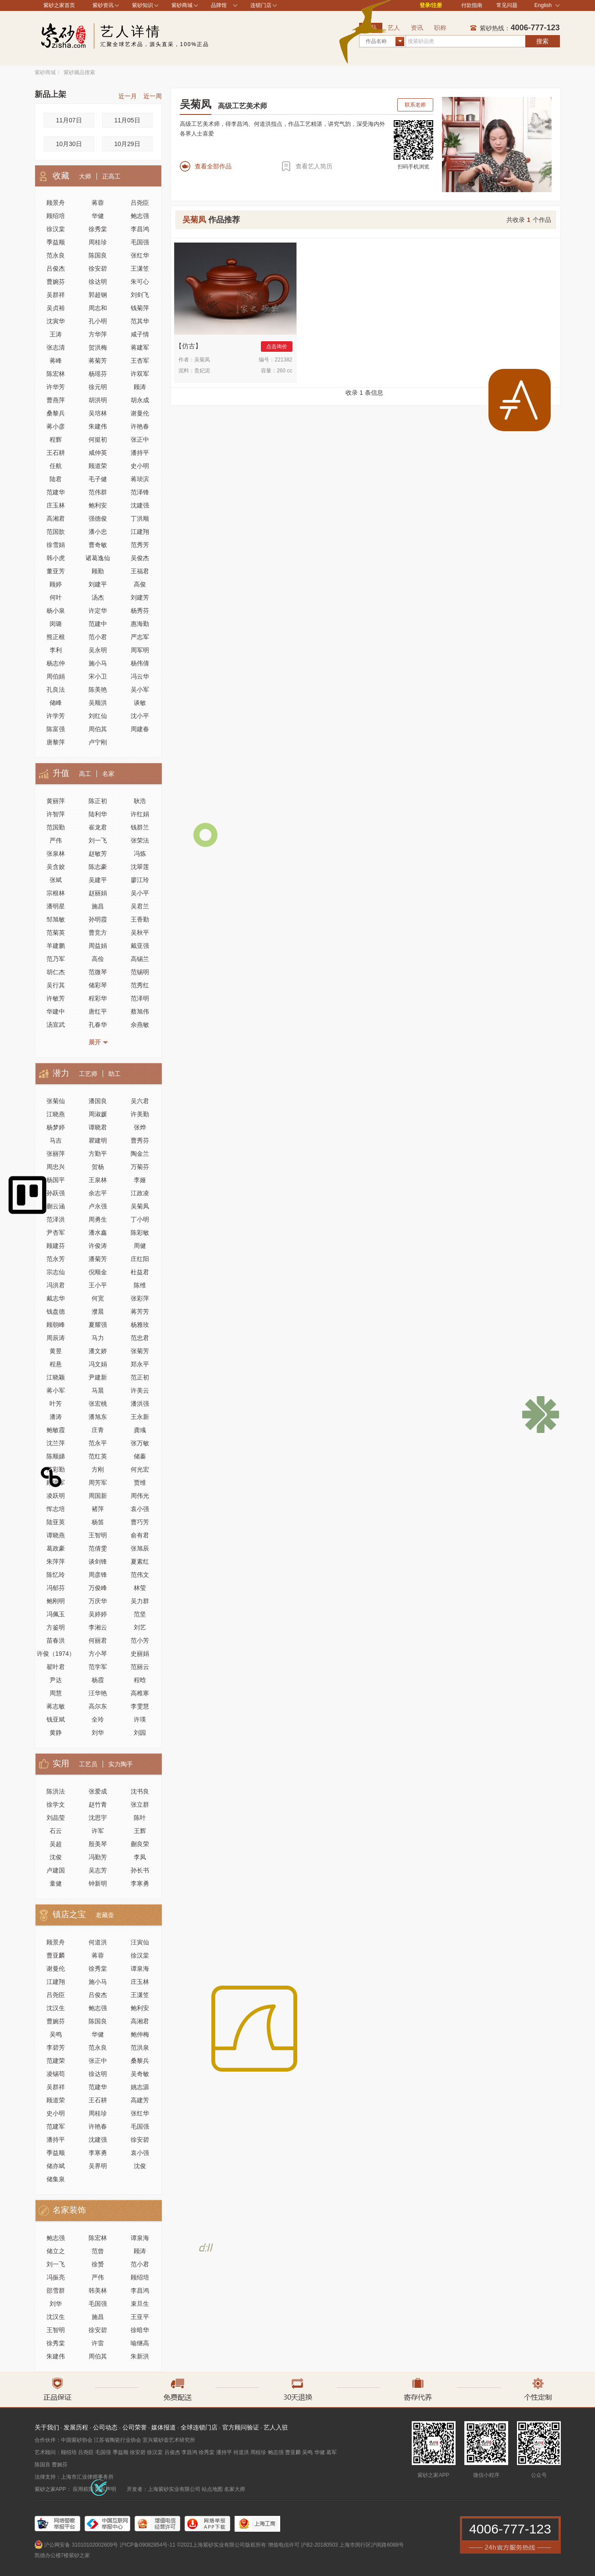 The height and width of the screenshot is (2576, 595). What do you see at coordinates (206, 2247) in the screenshot?
I see `cmplid brand logo` at bounding box center [206, 2247].